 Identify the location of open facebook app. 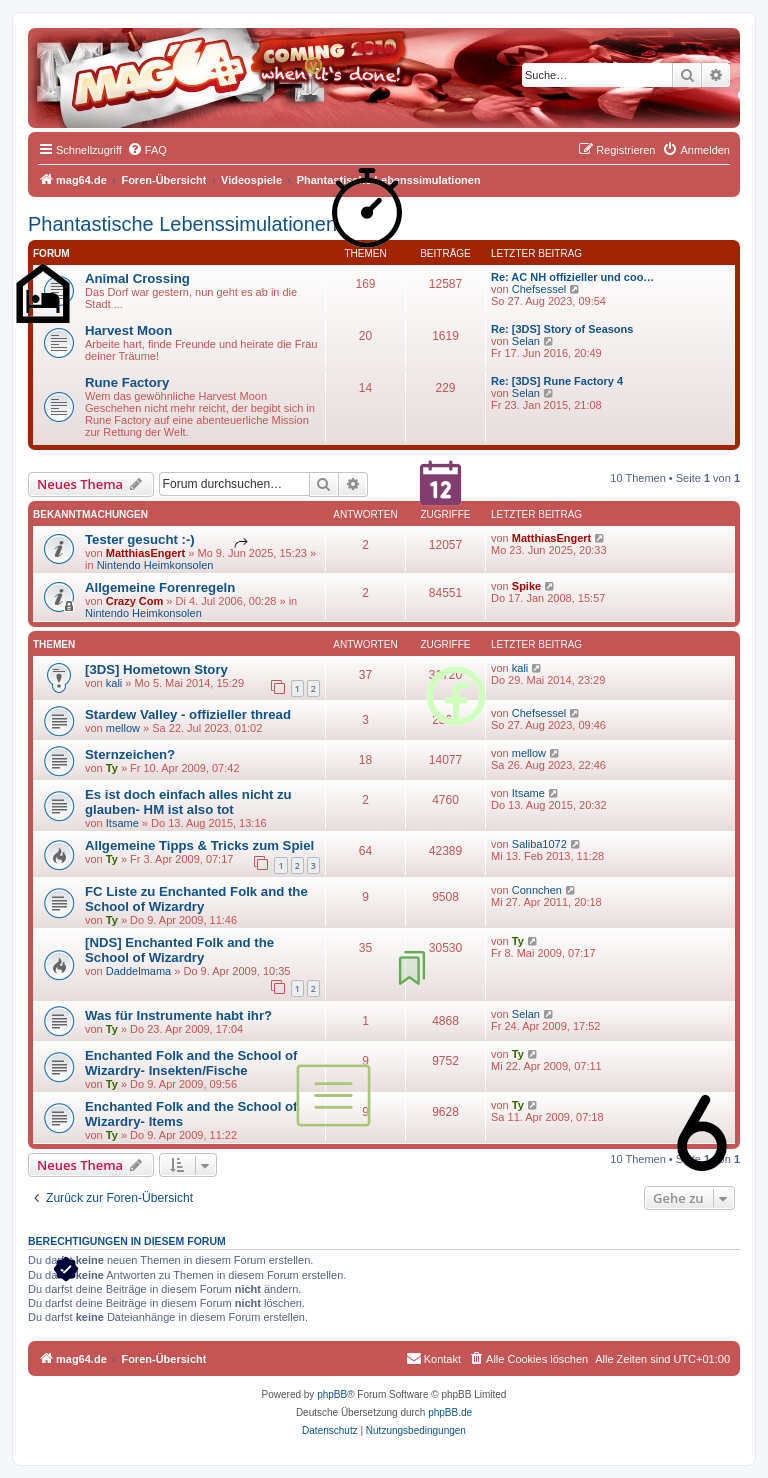
(456, 696).